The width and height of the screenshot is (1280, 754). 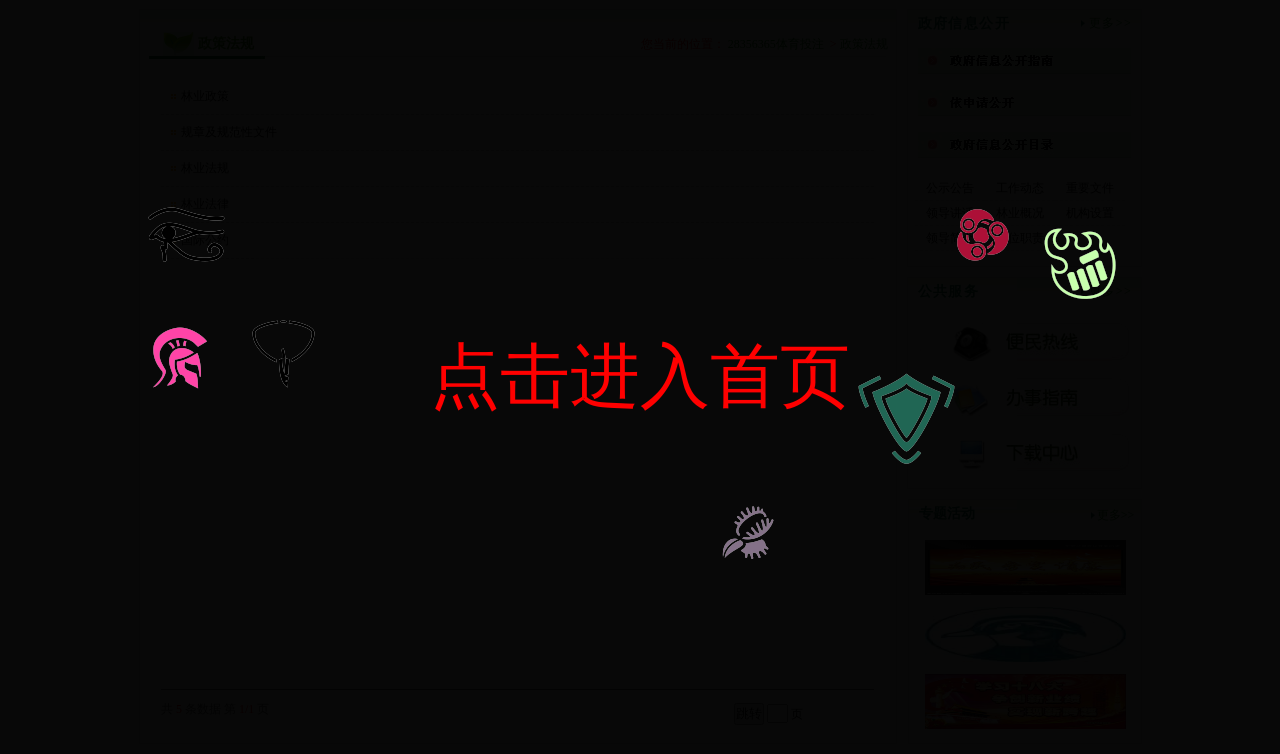 What do you see at coordinates (186, 233) in the screenshot?
I see `access Egyptian or mythology-themed content` at bounding box center [186, 233].